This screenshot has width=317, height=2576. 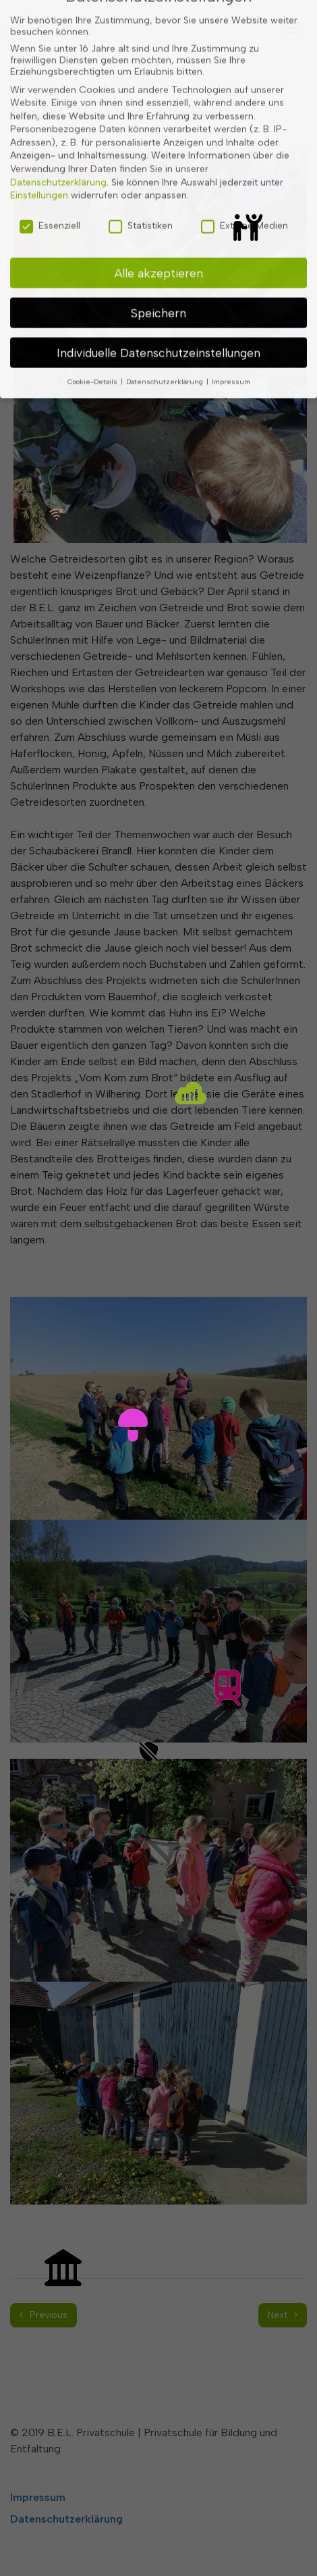 What do you see at coordinates (227, 1686) in the screenshot?
I see `access subway or metro transit information` at bounding box center [227, 1686].